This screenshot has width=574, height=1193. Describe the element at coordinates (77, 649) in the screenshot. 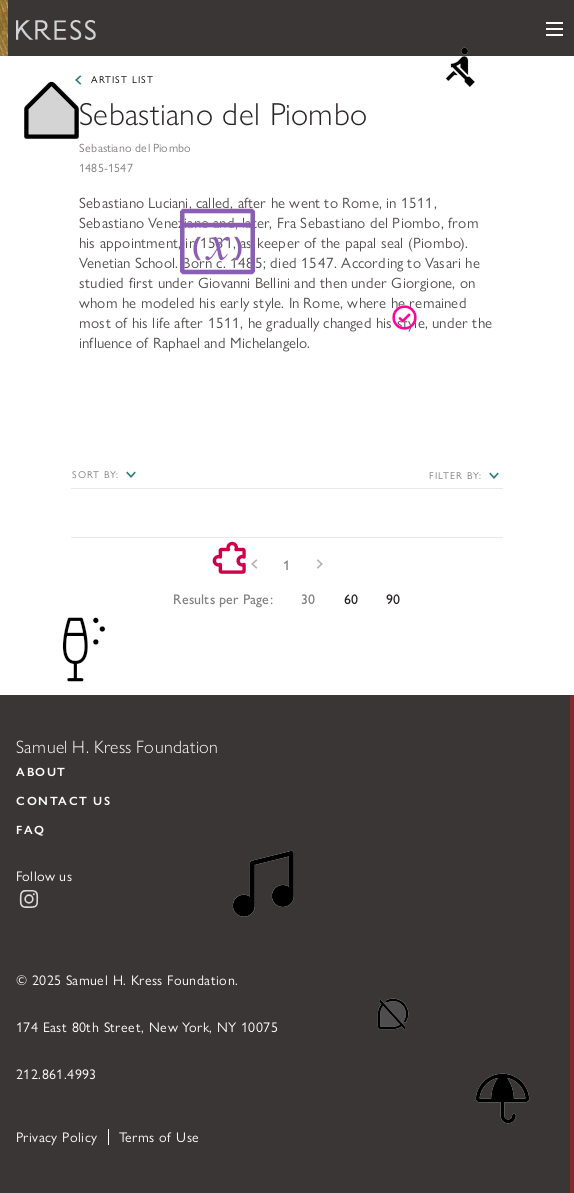

I see `celebrate an achievement or milestone` at that location.